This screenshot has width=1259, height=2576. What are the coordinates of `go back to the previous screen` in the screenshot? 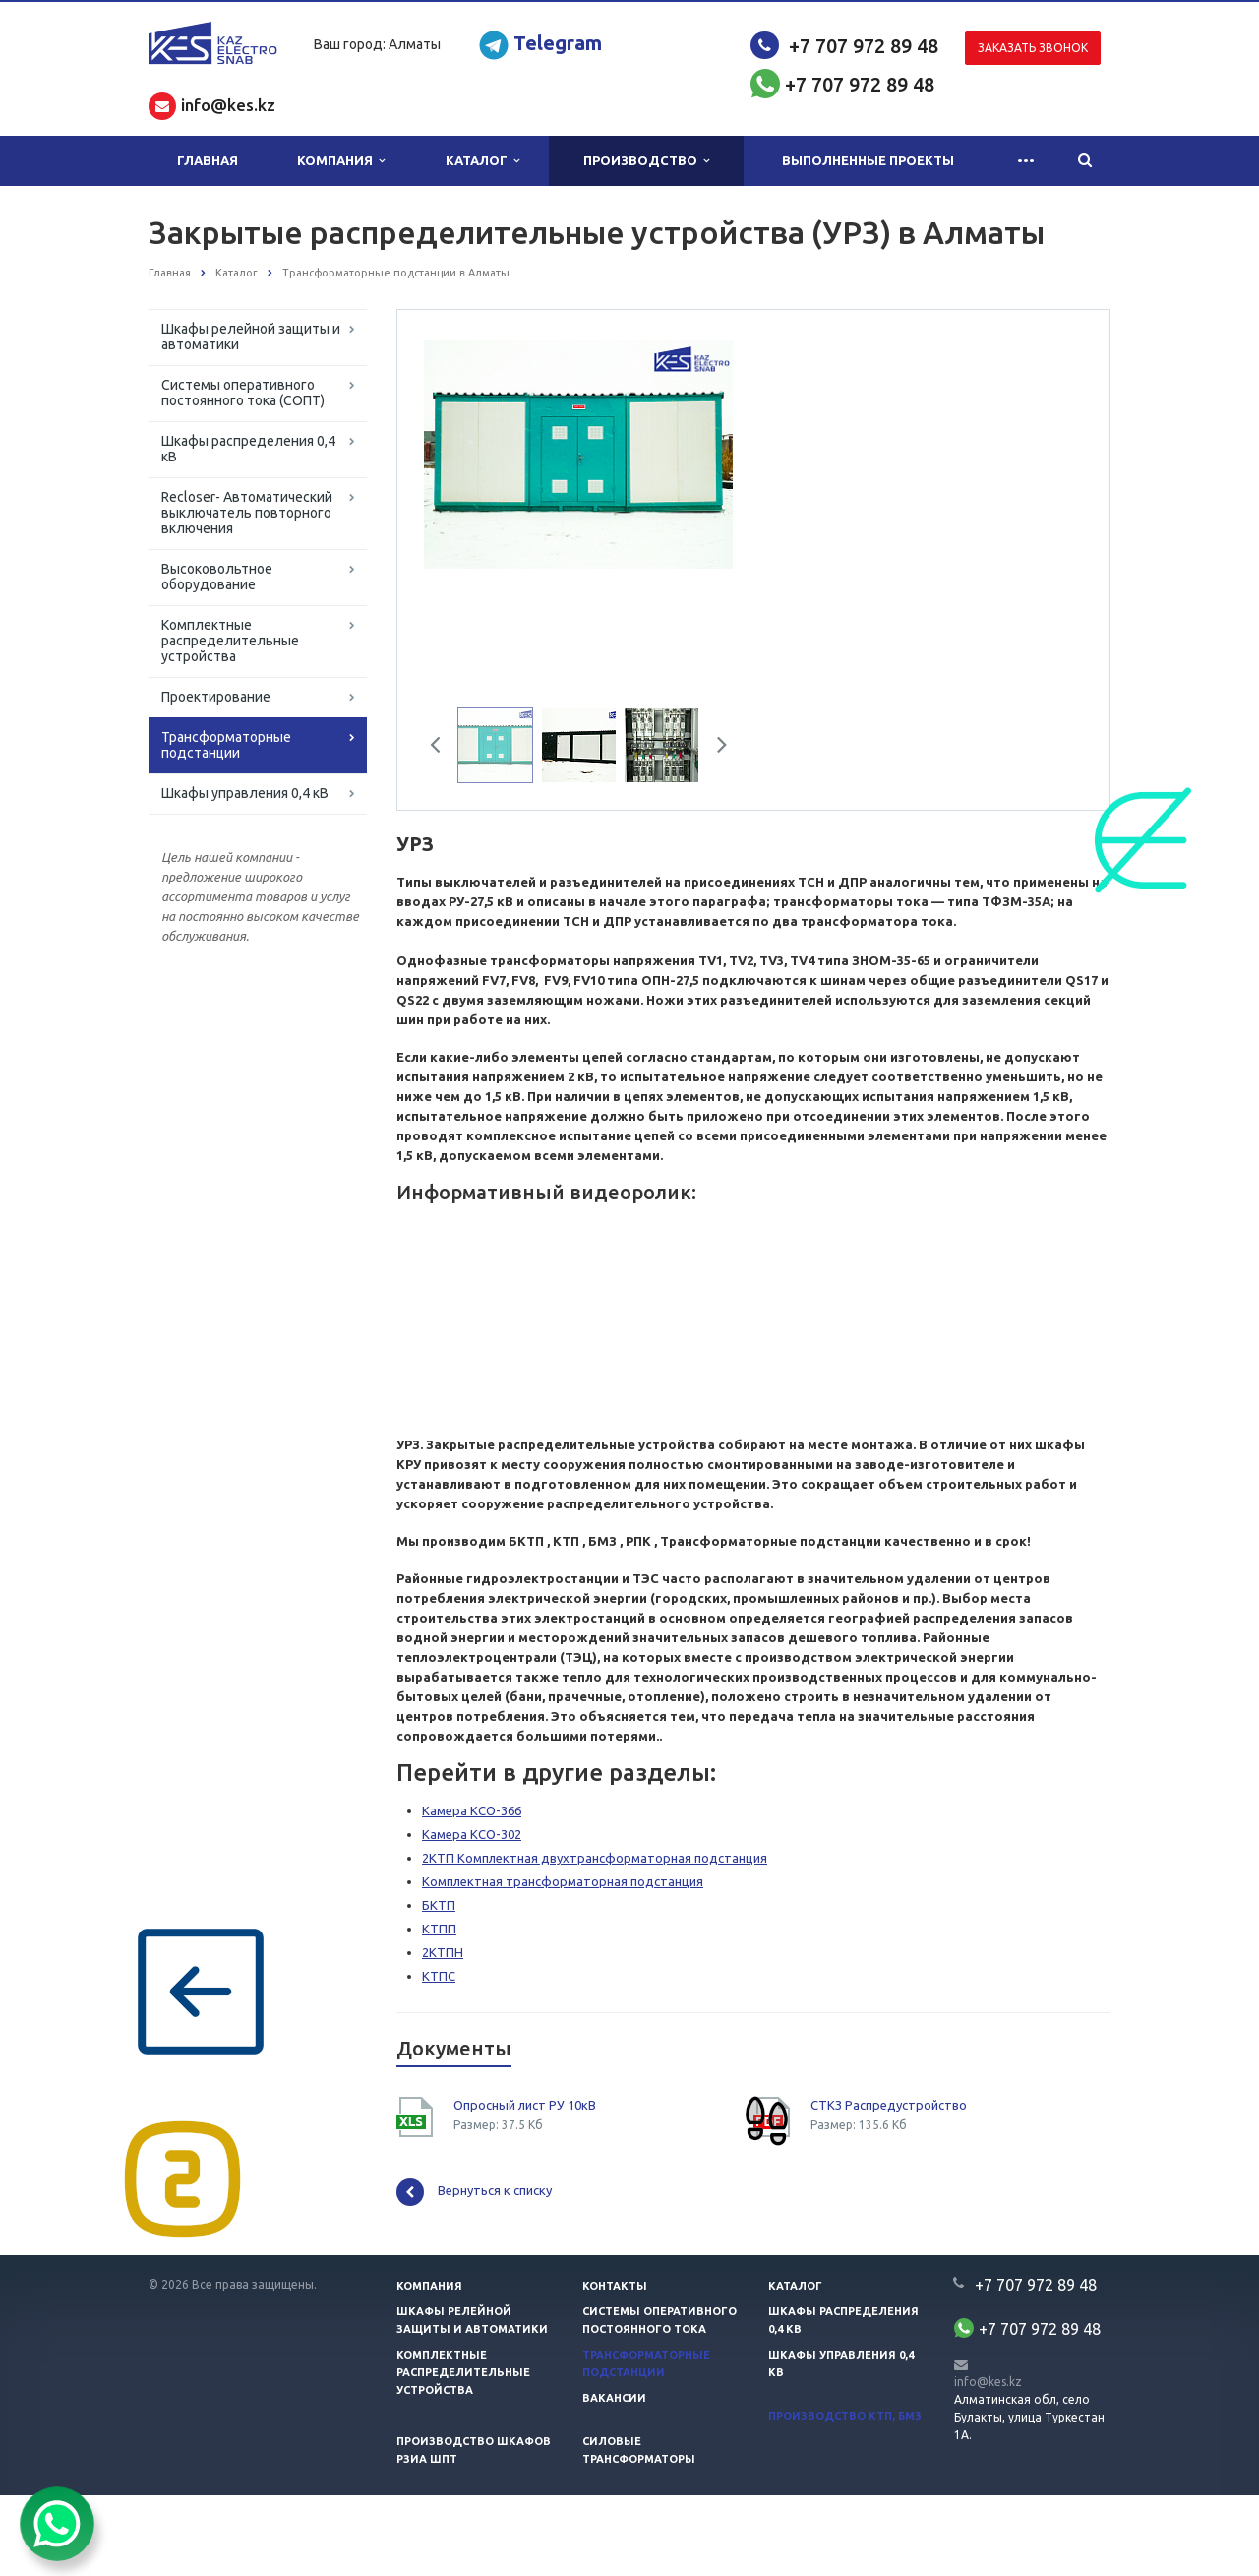 It's located at (201, 1992).